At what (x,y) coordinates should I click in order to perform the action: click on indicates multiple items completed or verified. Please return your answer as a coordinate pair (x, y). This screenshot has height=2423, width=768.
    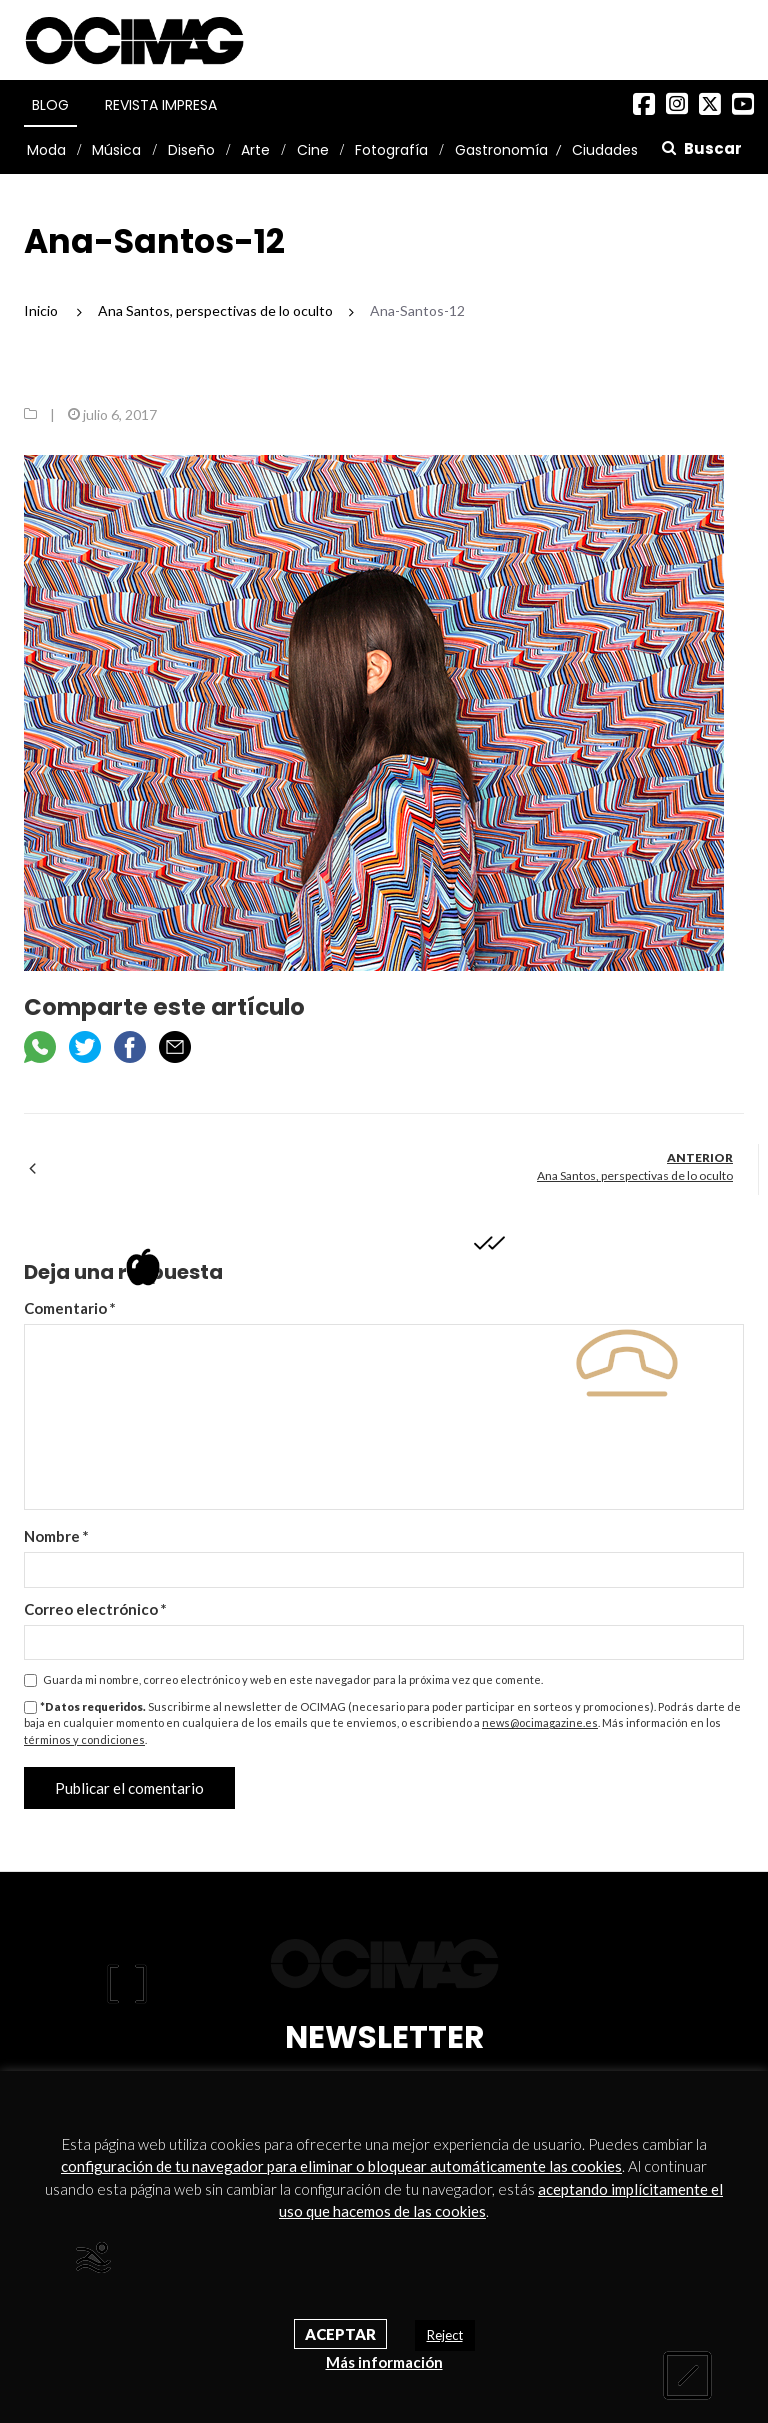
    Looking at the image, I should click on (489, 1243).